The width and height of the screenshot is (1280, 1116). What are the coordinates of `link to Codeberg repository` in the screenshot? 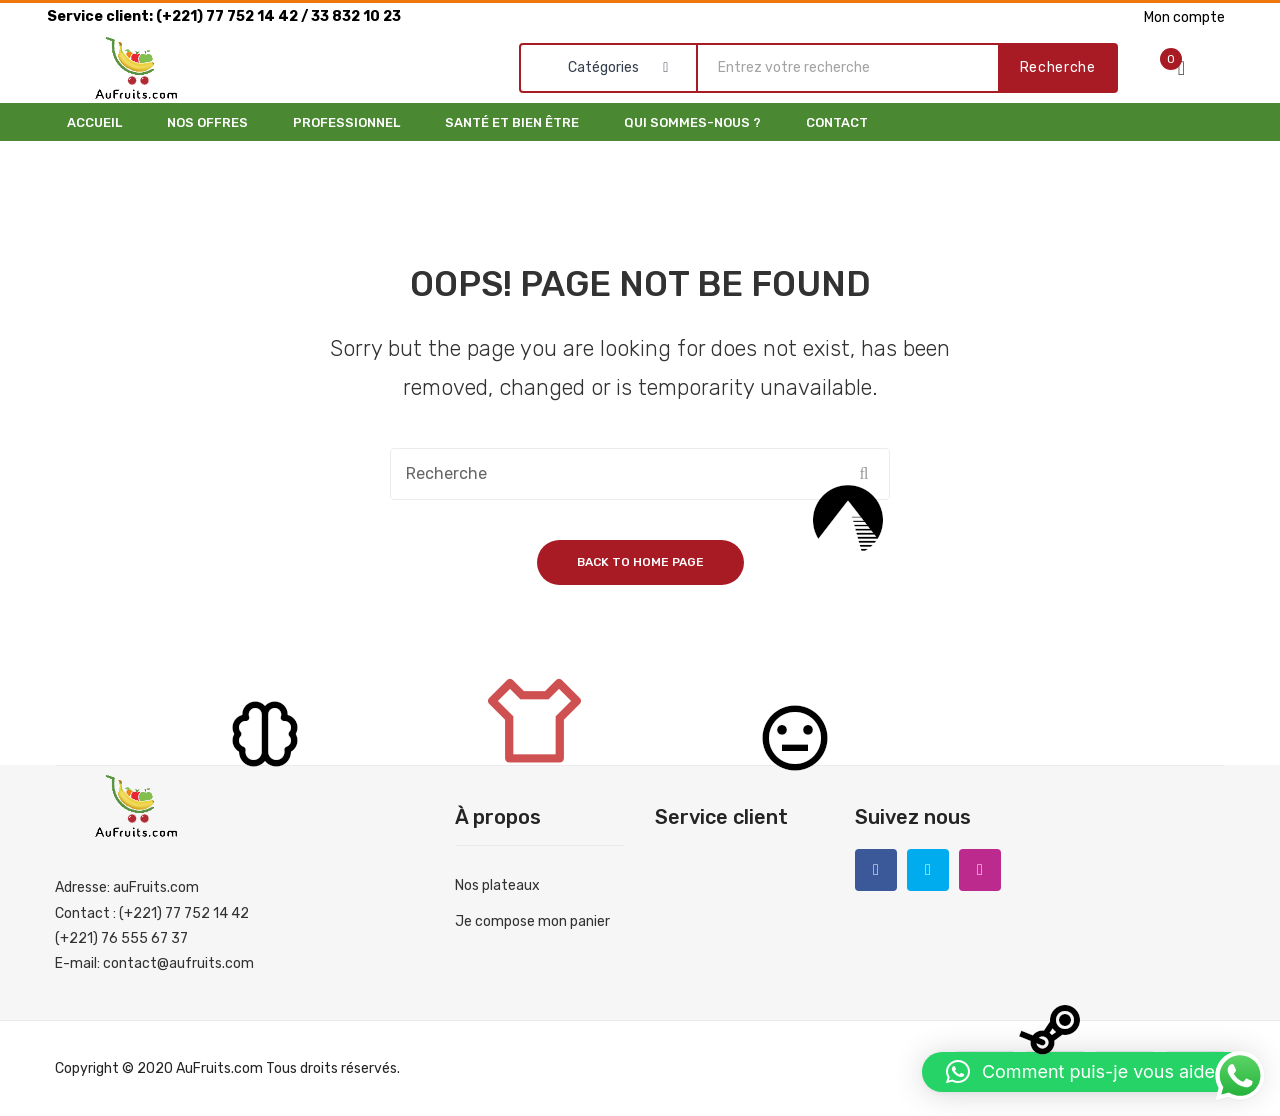 It's located at (848, 518).